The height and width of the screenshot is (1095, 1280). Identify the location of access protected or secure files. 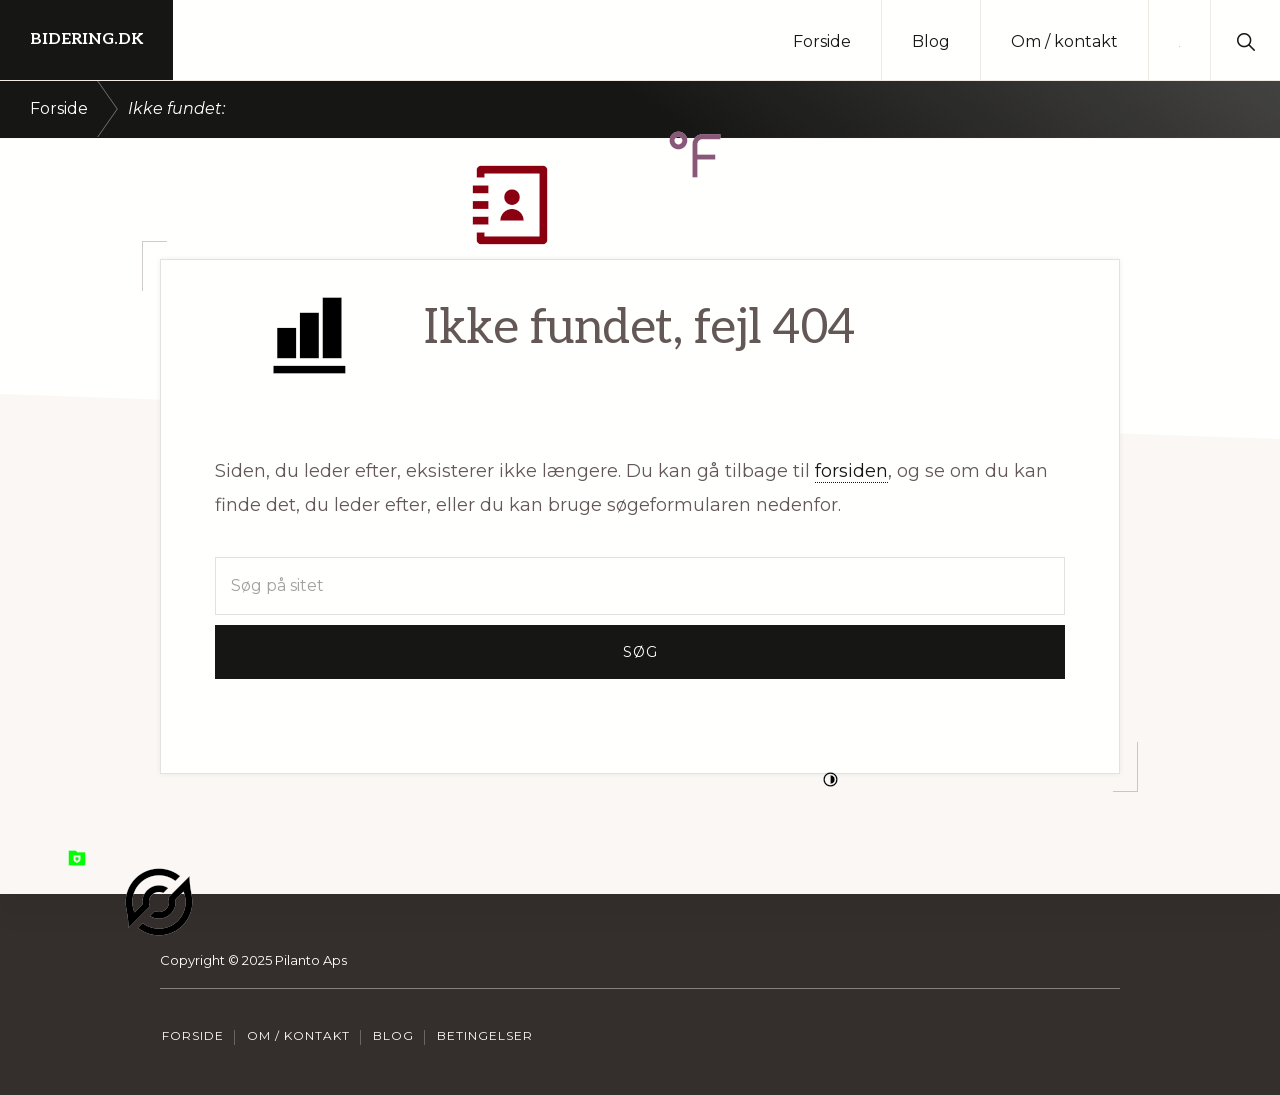
(77, 858).